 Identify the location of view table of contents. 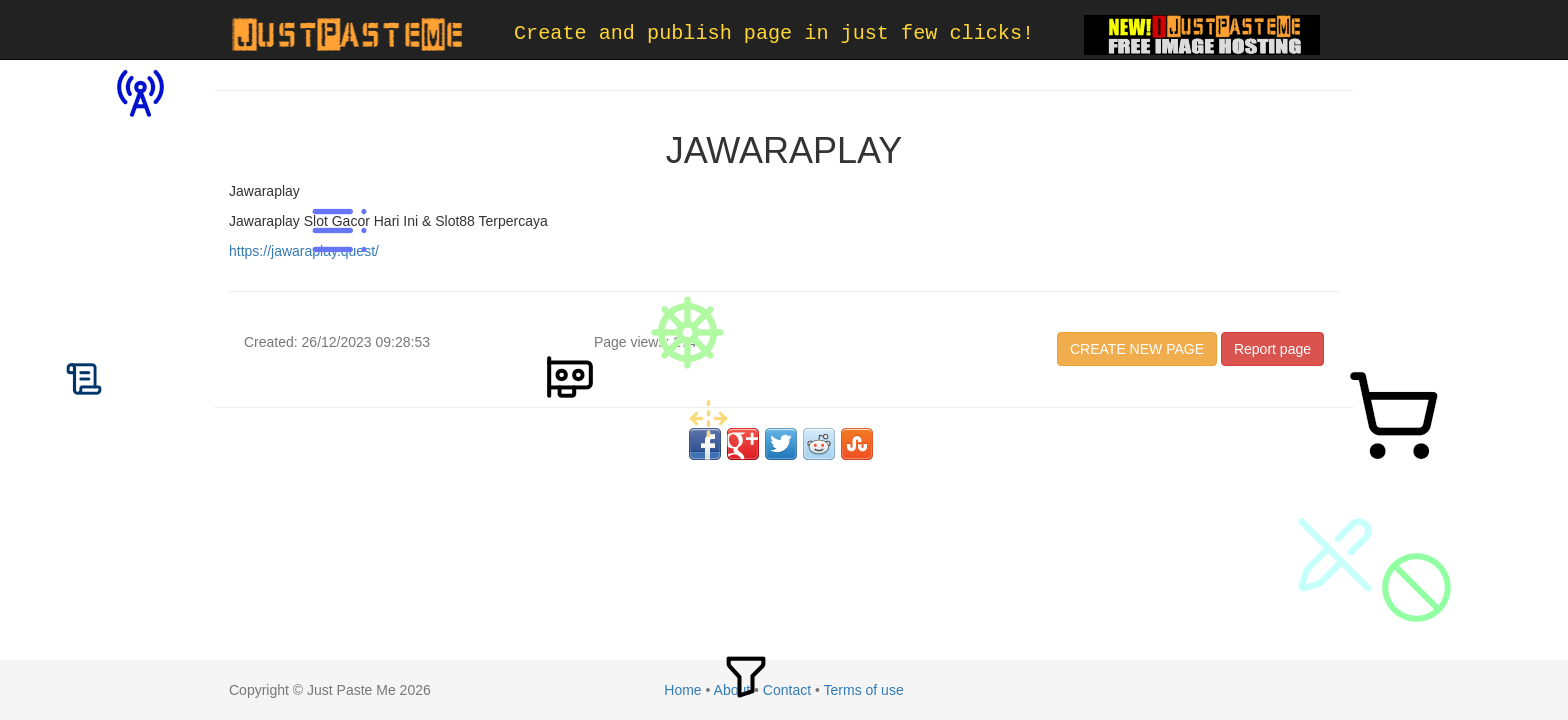
(339, 230).